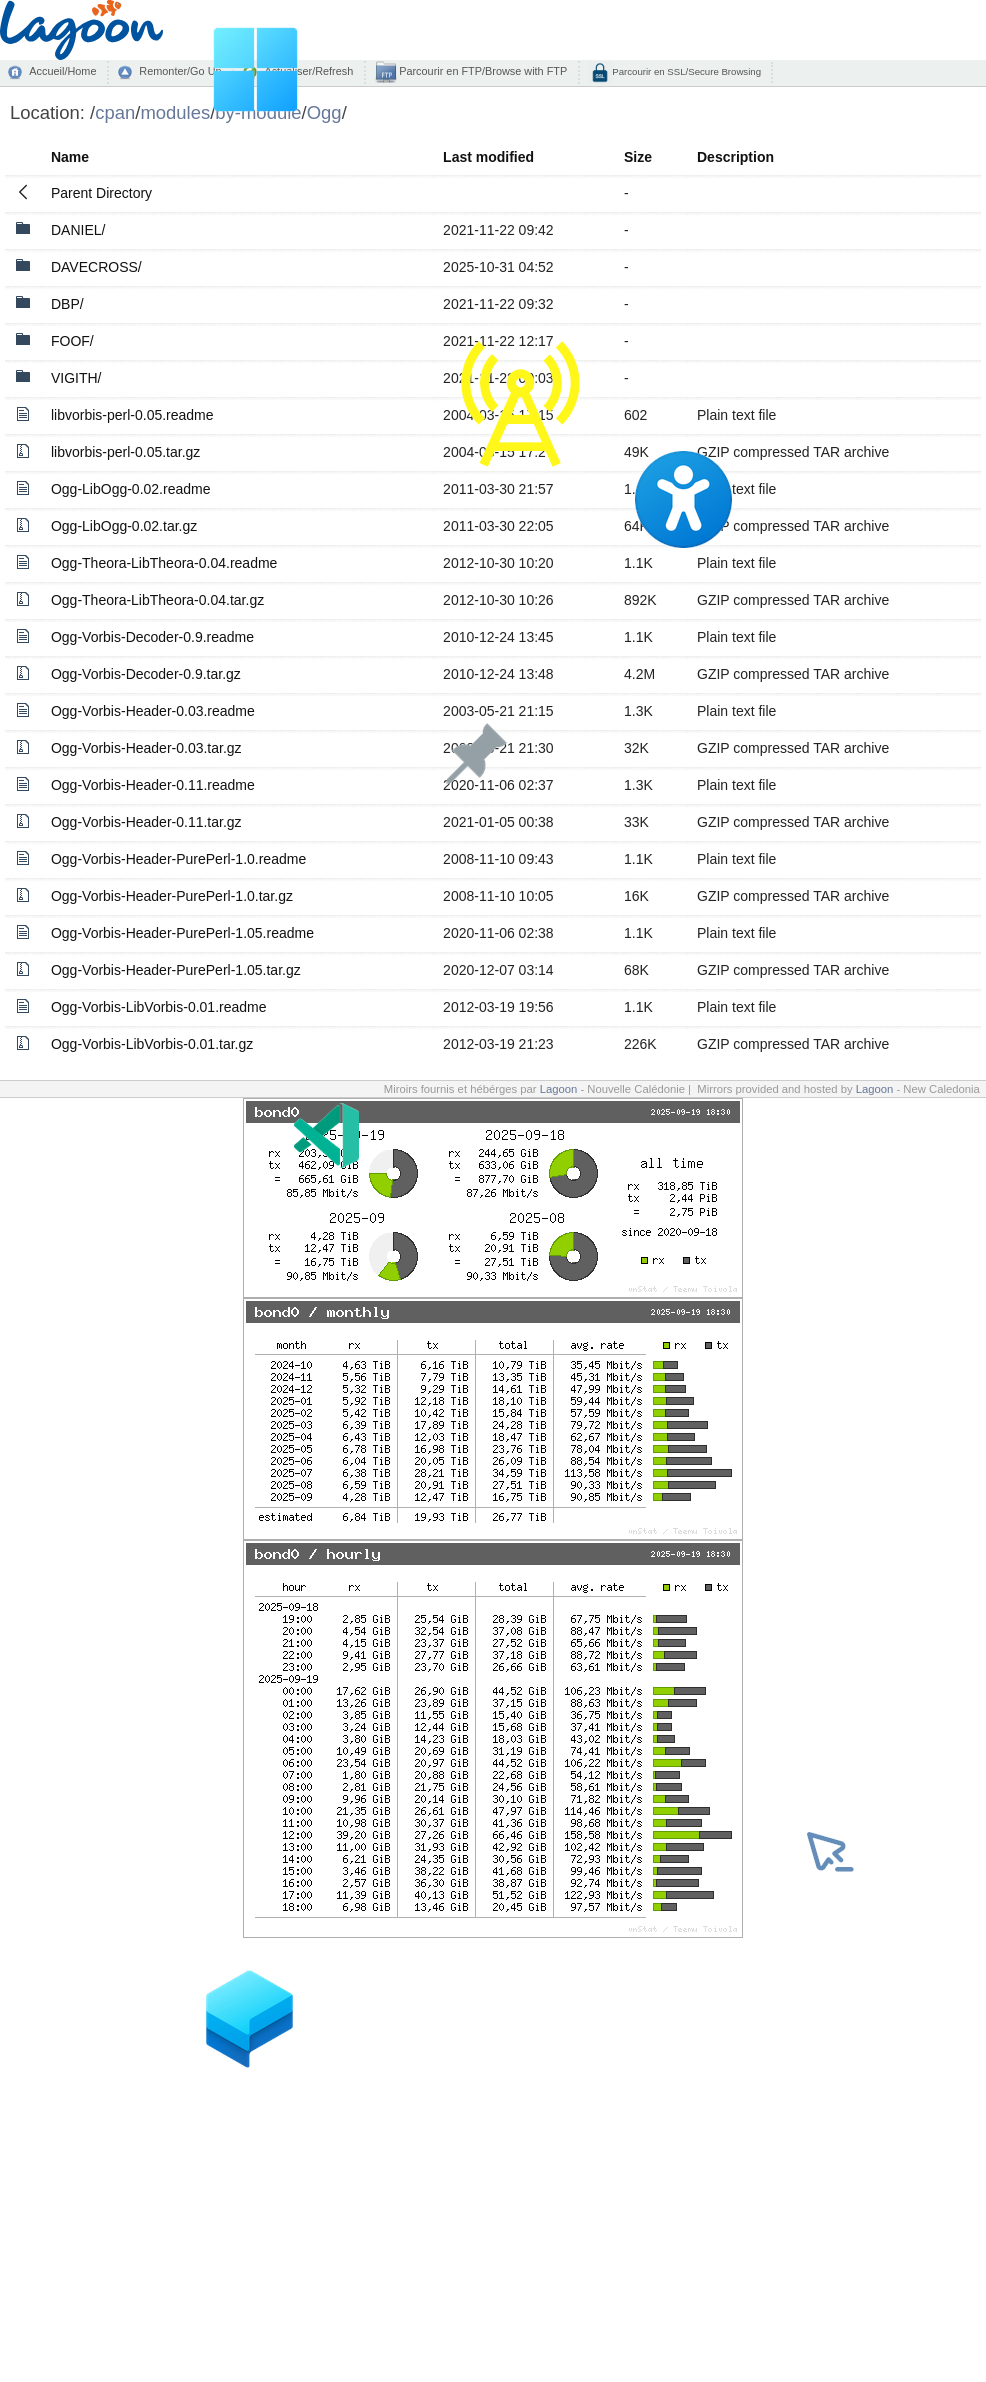 The image size is (986, 2382). I want to click on remove a cursor or pointer, so click(828, 1853).